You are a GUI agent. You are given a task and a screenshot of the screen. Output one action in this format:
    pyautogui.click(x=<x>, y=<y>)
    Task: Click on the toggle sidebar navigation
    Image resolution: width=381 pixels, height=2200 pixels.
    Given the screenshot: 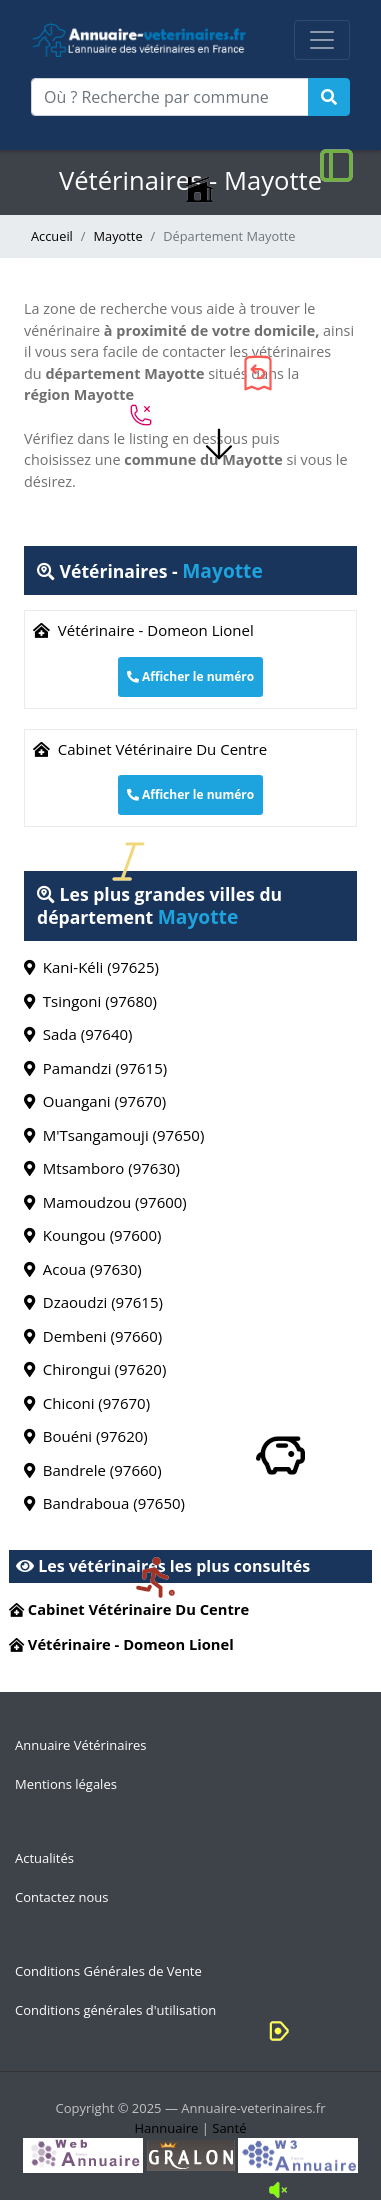 What is the action you would take?
    pyautogui.click(x=336, y=165)
    